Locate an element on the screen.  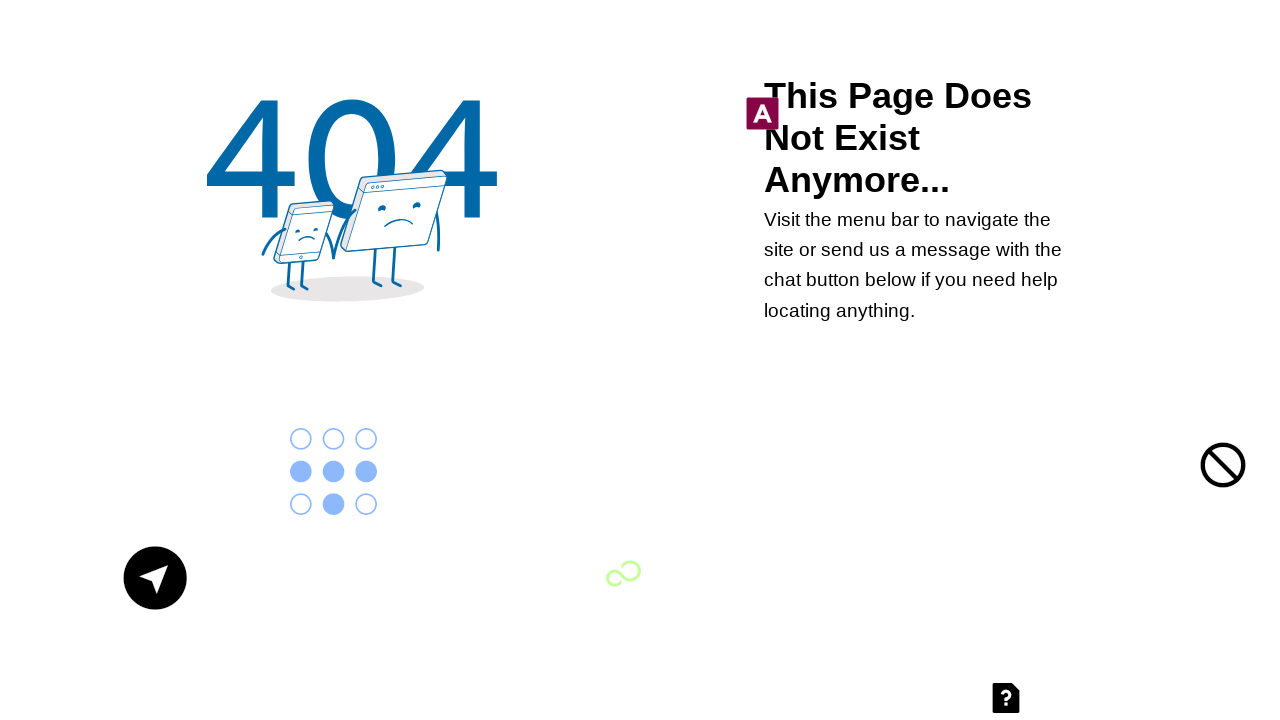
indicates a blocked or restricted action is located at coordinates (1223, 465).